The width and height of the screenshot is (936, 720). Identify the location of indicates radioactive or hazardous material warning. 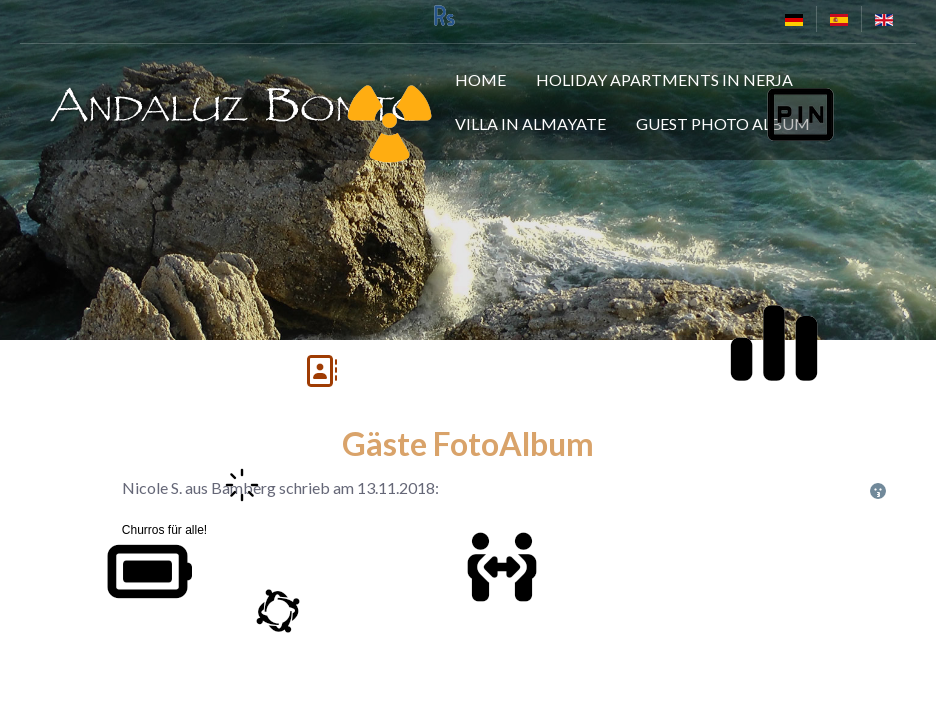
(389, 120).